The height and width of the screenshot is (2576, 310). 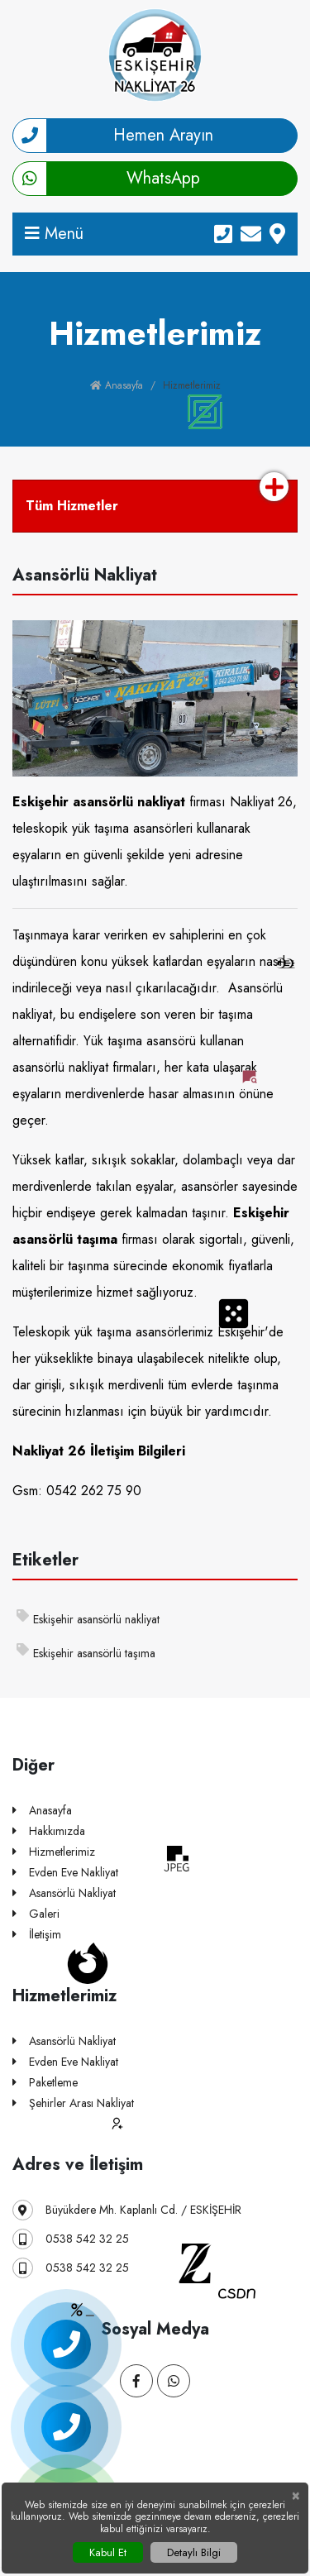 What do you see at coordinates (176, 1858) in the screenshot?
I see `jpeg file format indicator` at bounding box center [176, 1858].